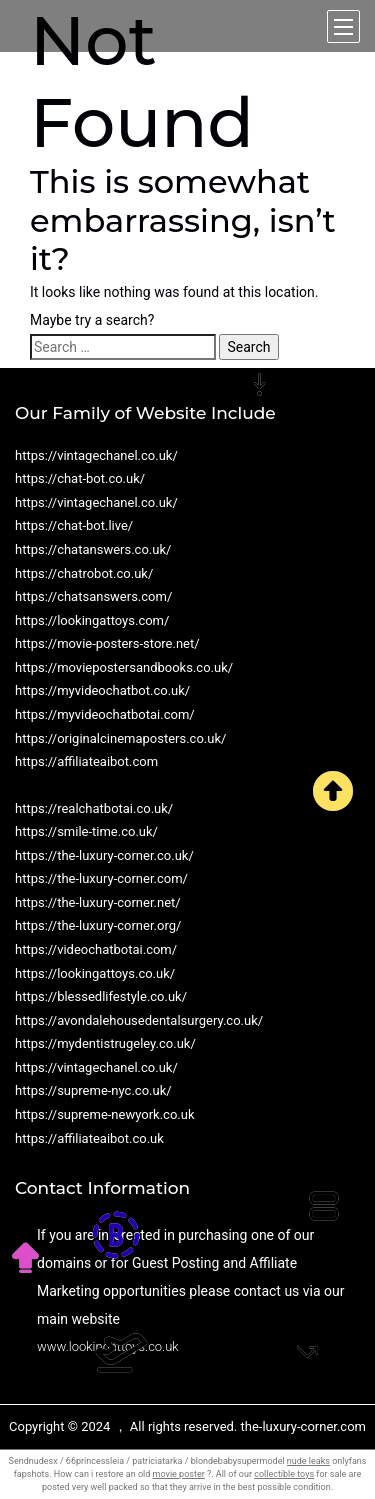  What do you see at coordinates (121, 1351) in the screenshot?
I see `departing flight status indicator` at bounding box center [121, 1351].